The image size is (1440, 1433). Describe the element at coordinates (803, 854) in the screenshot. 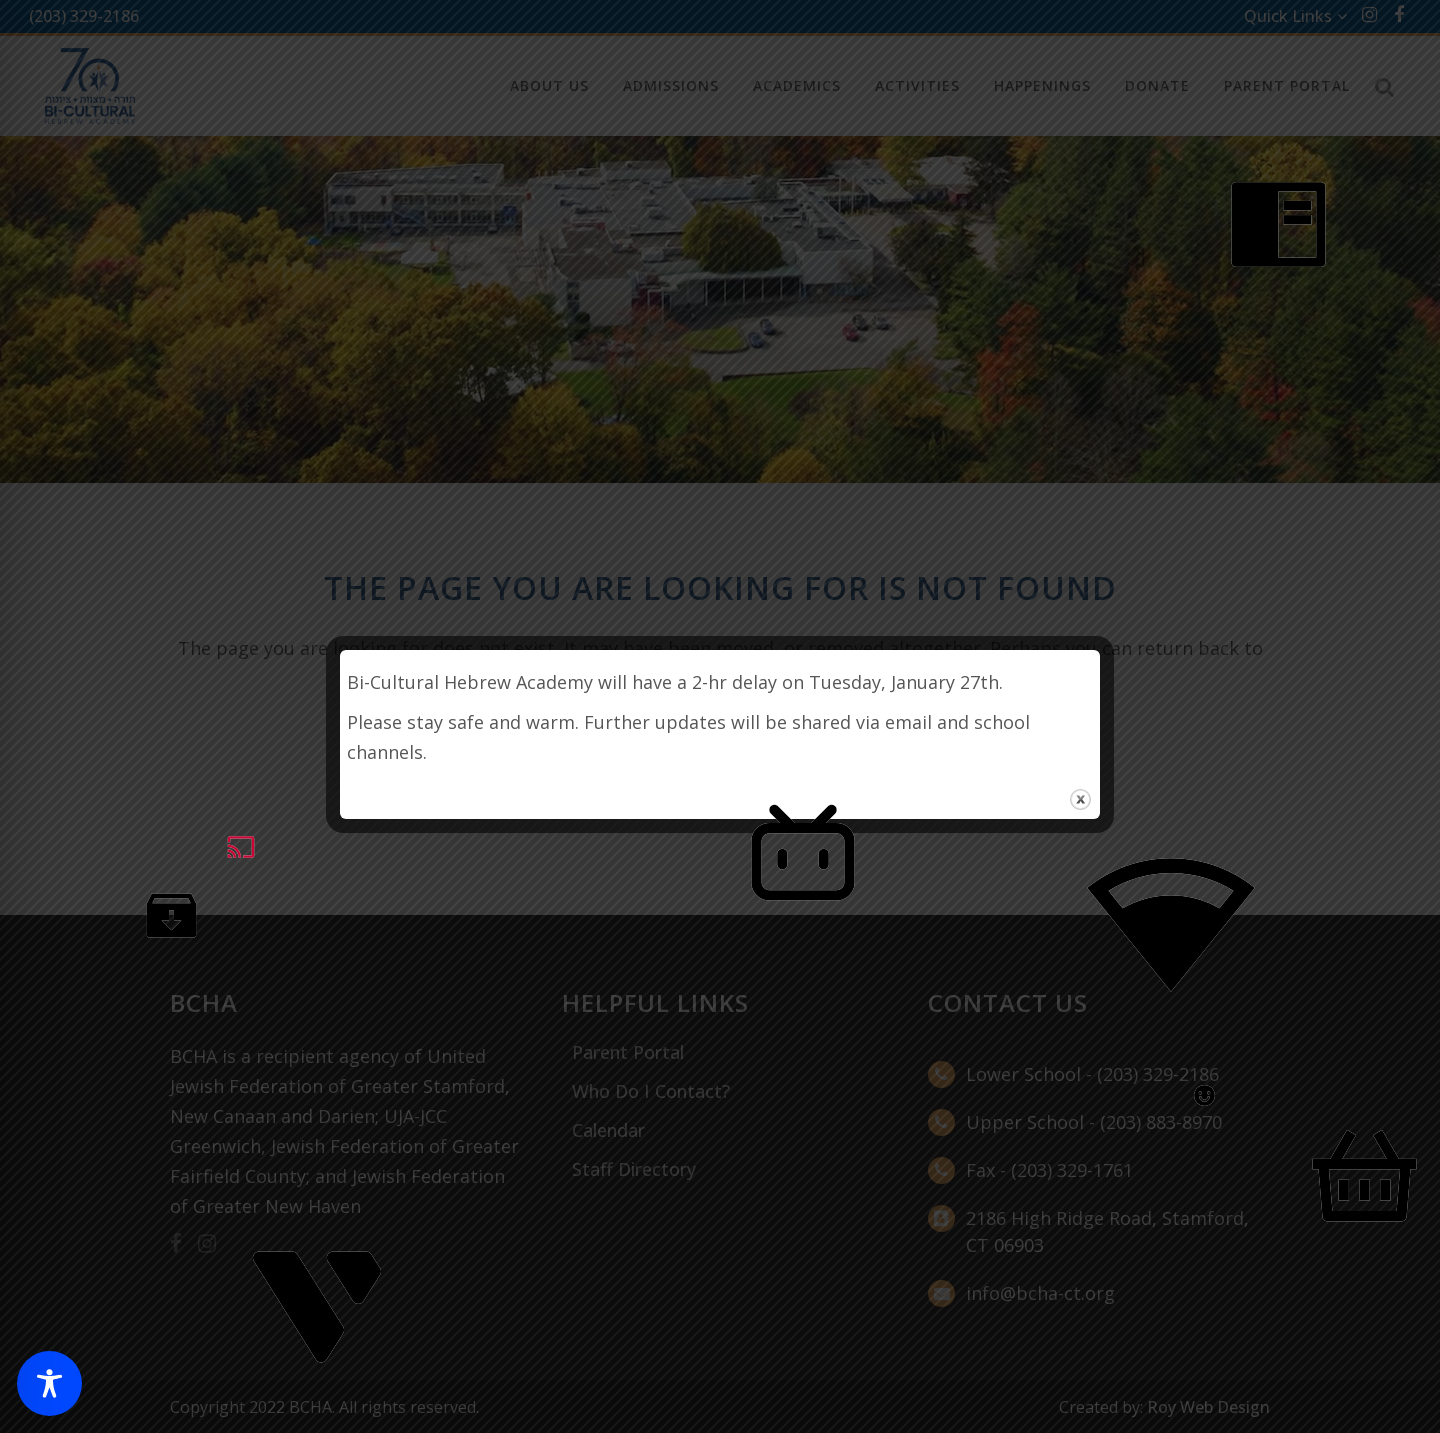

I see `open Bilibili app` at that location.